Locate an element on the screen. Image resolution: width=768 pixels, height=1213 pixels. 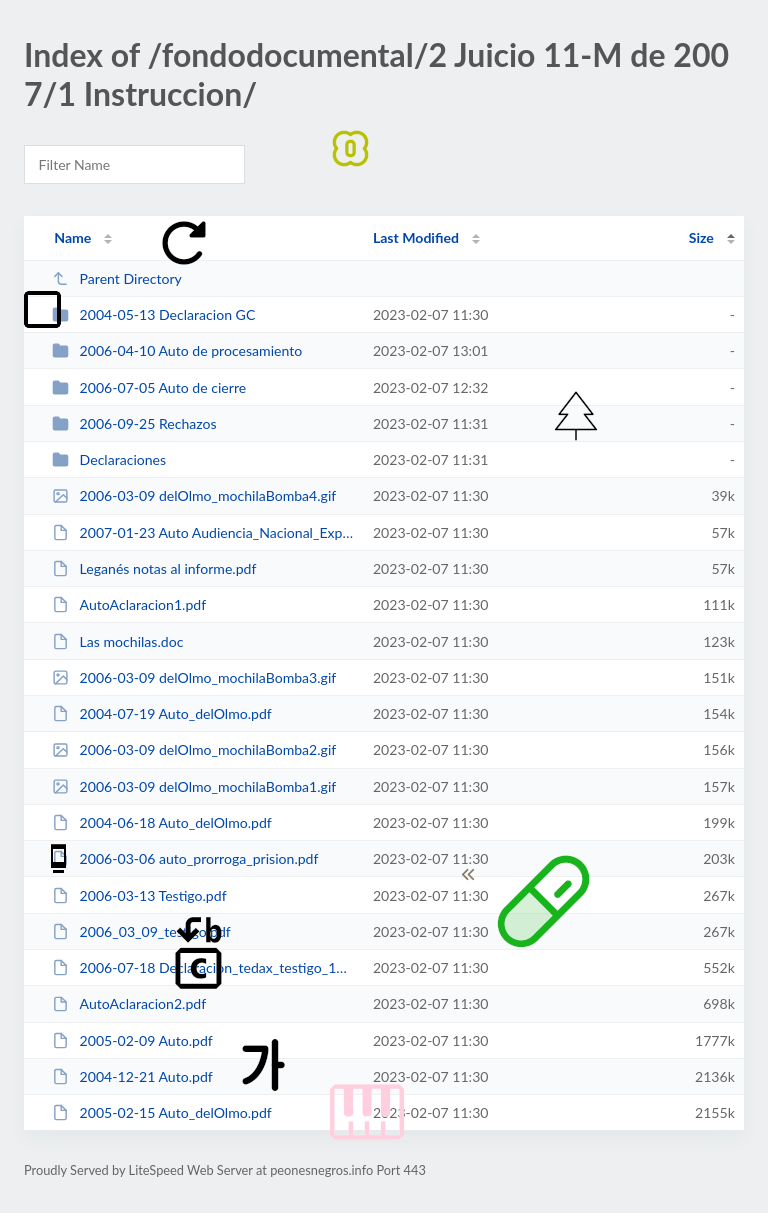
open piano or keyboard instrument tool is located at coordinates (367, 1112).